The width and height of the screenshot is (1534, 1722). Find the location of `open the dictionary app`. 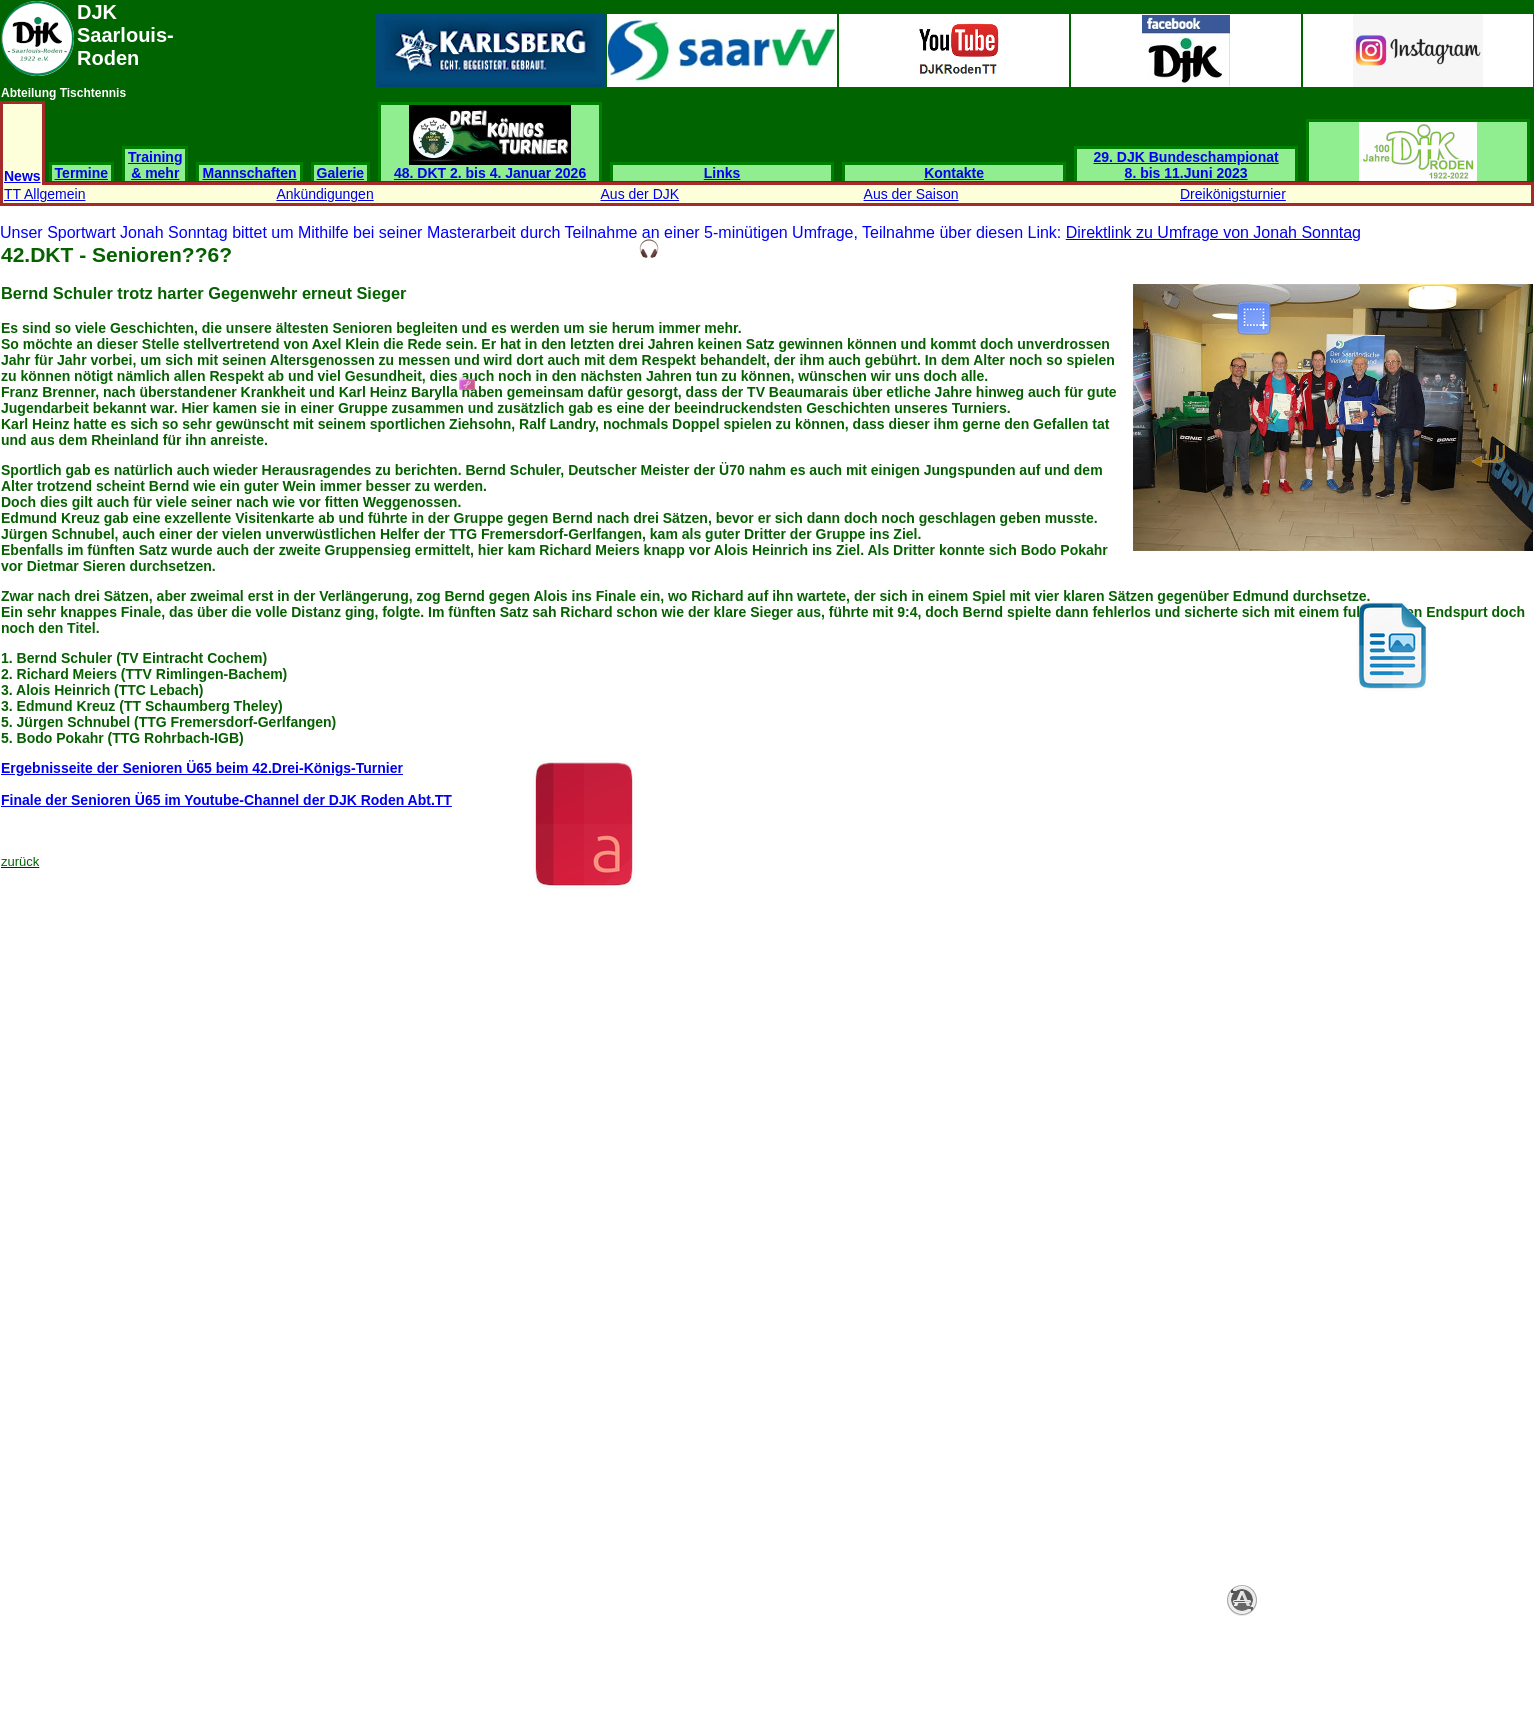

open the dictionary app is located at coordinates (584, 824).